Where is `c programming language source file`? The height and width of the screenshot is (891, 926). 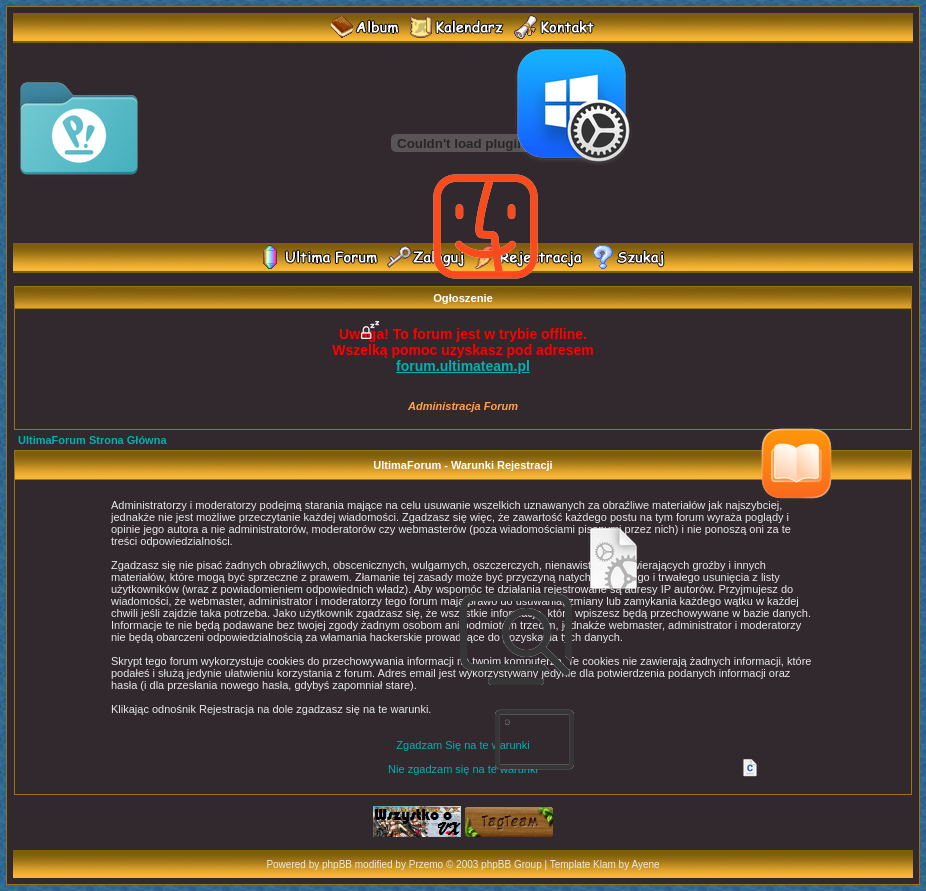 c programming language source file is located at coordinates (750, 768).